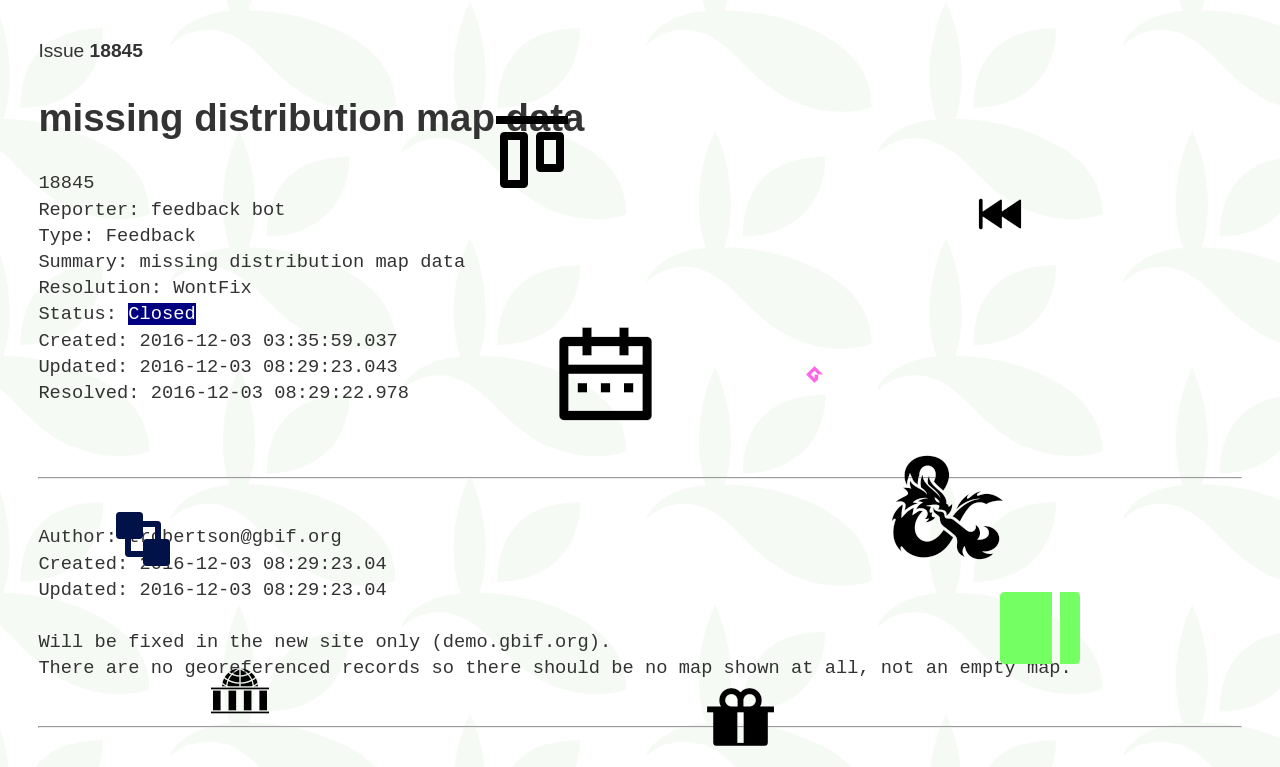  What do you see at coordinates (143, 539) in the screenshot?
I see `send selected object to back of layer stack` at bounding box center [143, 539].